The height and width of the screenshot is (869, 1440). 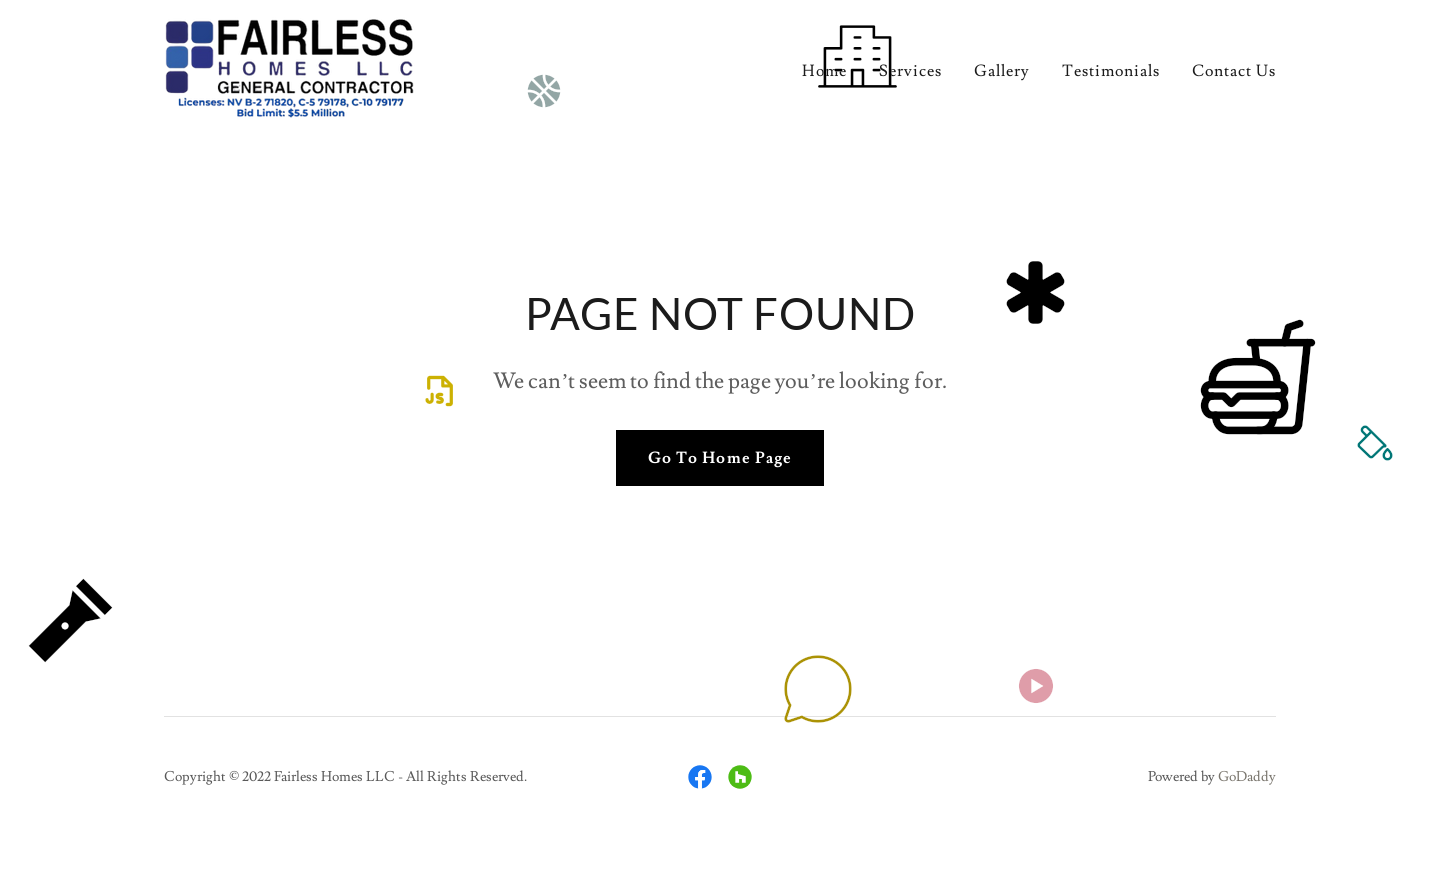 What do you see at coordinates (1258, 377) in the screenshot?
I see `browse nearby fast food restaurants` at bounding box center [1258, 377].